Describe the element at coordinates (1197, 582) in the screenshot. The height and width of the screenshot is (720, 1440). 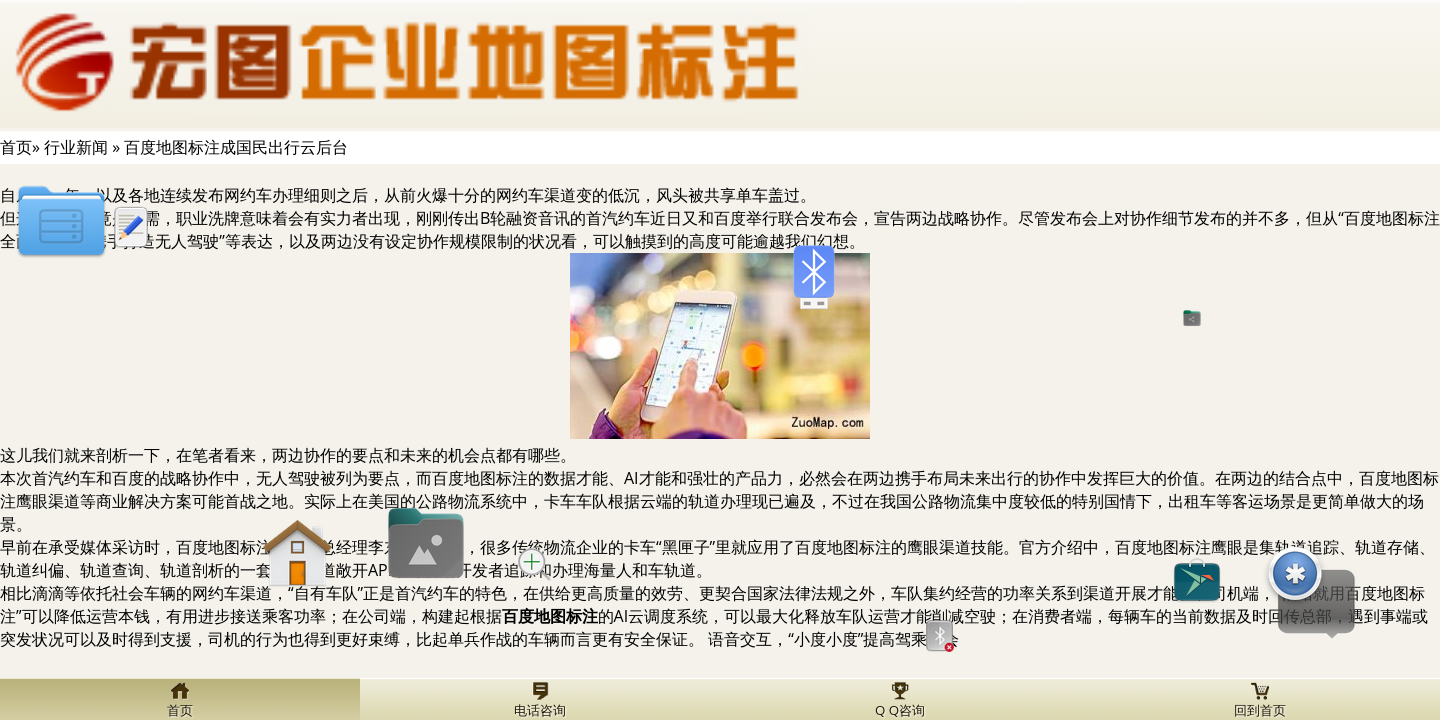
I see `open the snap store to browse and install apps` at that location.